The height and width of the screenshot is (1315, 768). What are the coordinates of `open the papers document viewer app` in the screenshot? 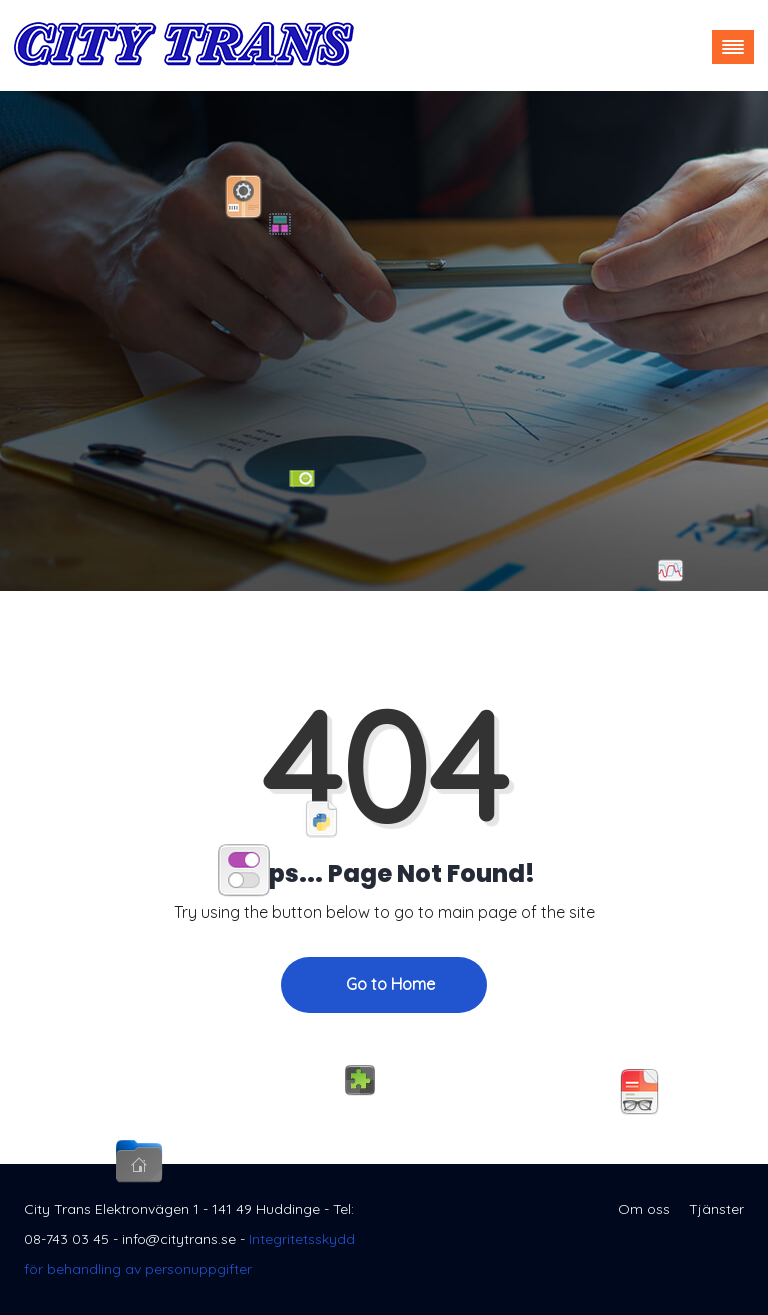 It's located at (639, 1091).